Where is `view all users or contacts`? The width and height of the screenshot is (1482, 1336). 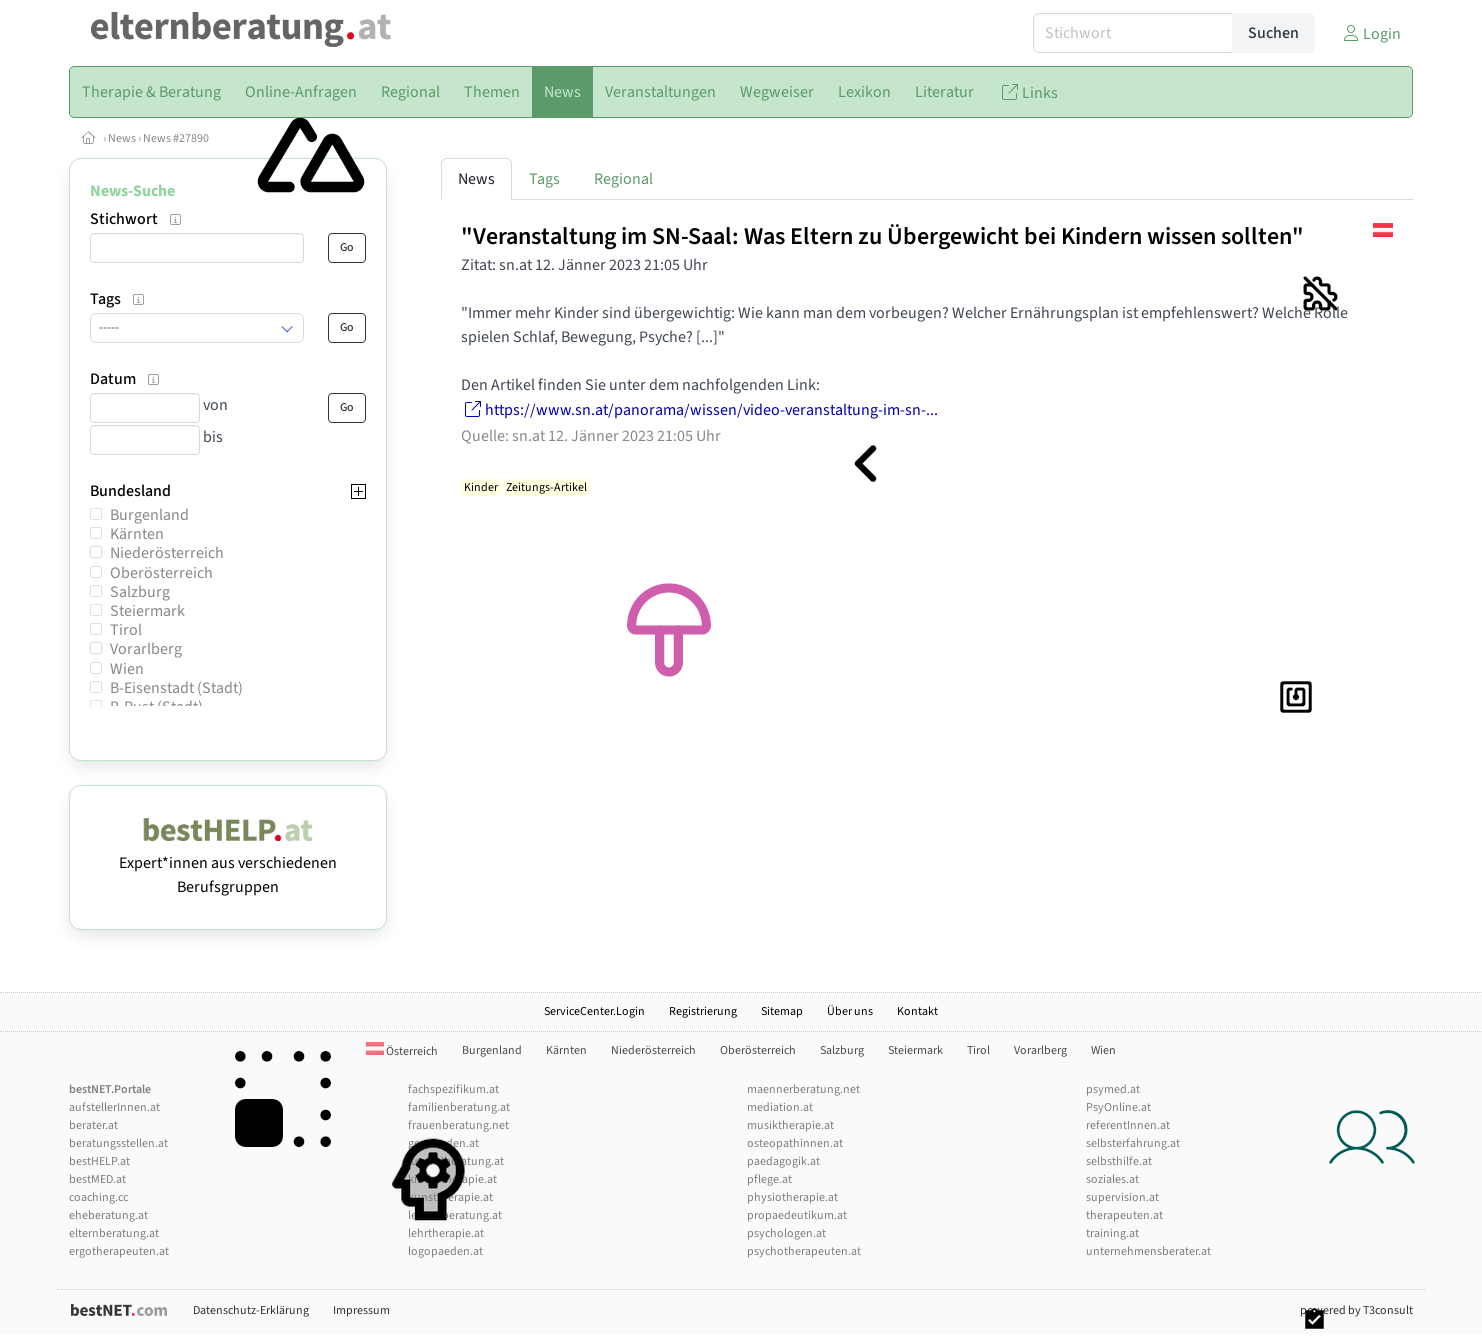 view all users or contacts is located at coordinates (1372, 1137).